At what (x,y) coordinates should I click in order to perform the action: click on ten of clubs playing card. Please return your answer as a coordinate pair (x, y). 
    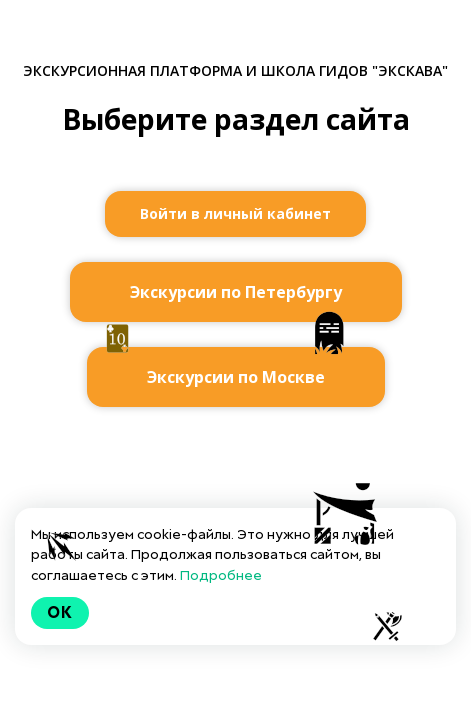
    Looking at the image, I should click on (117, 338).